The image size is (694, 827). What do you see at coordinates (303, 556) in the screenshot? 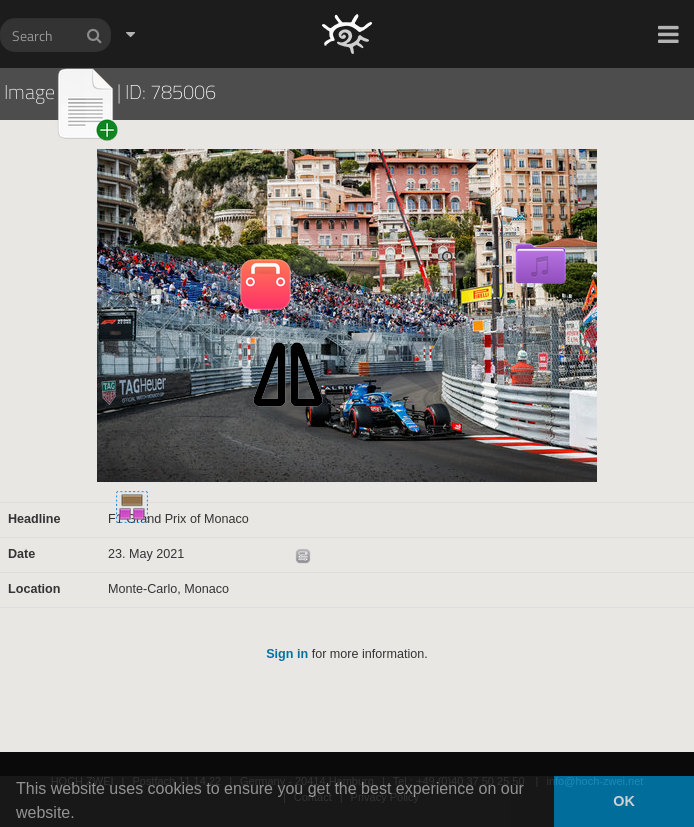
I see `open interface design application` at bounding box center [303, 556].